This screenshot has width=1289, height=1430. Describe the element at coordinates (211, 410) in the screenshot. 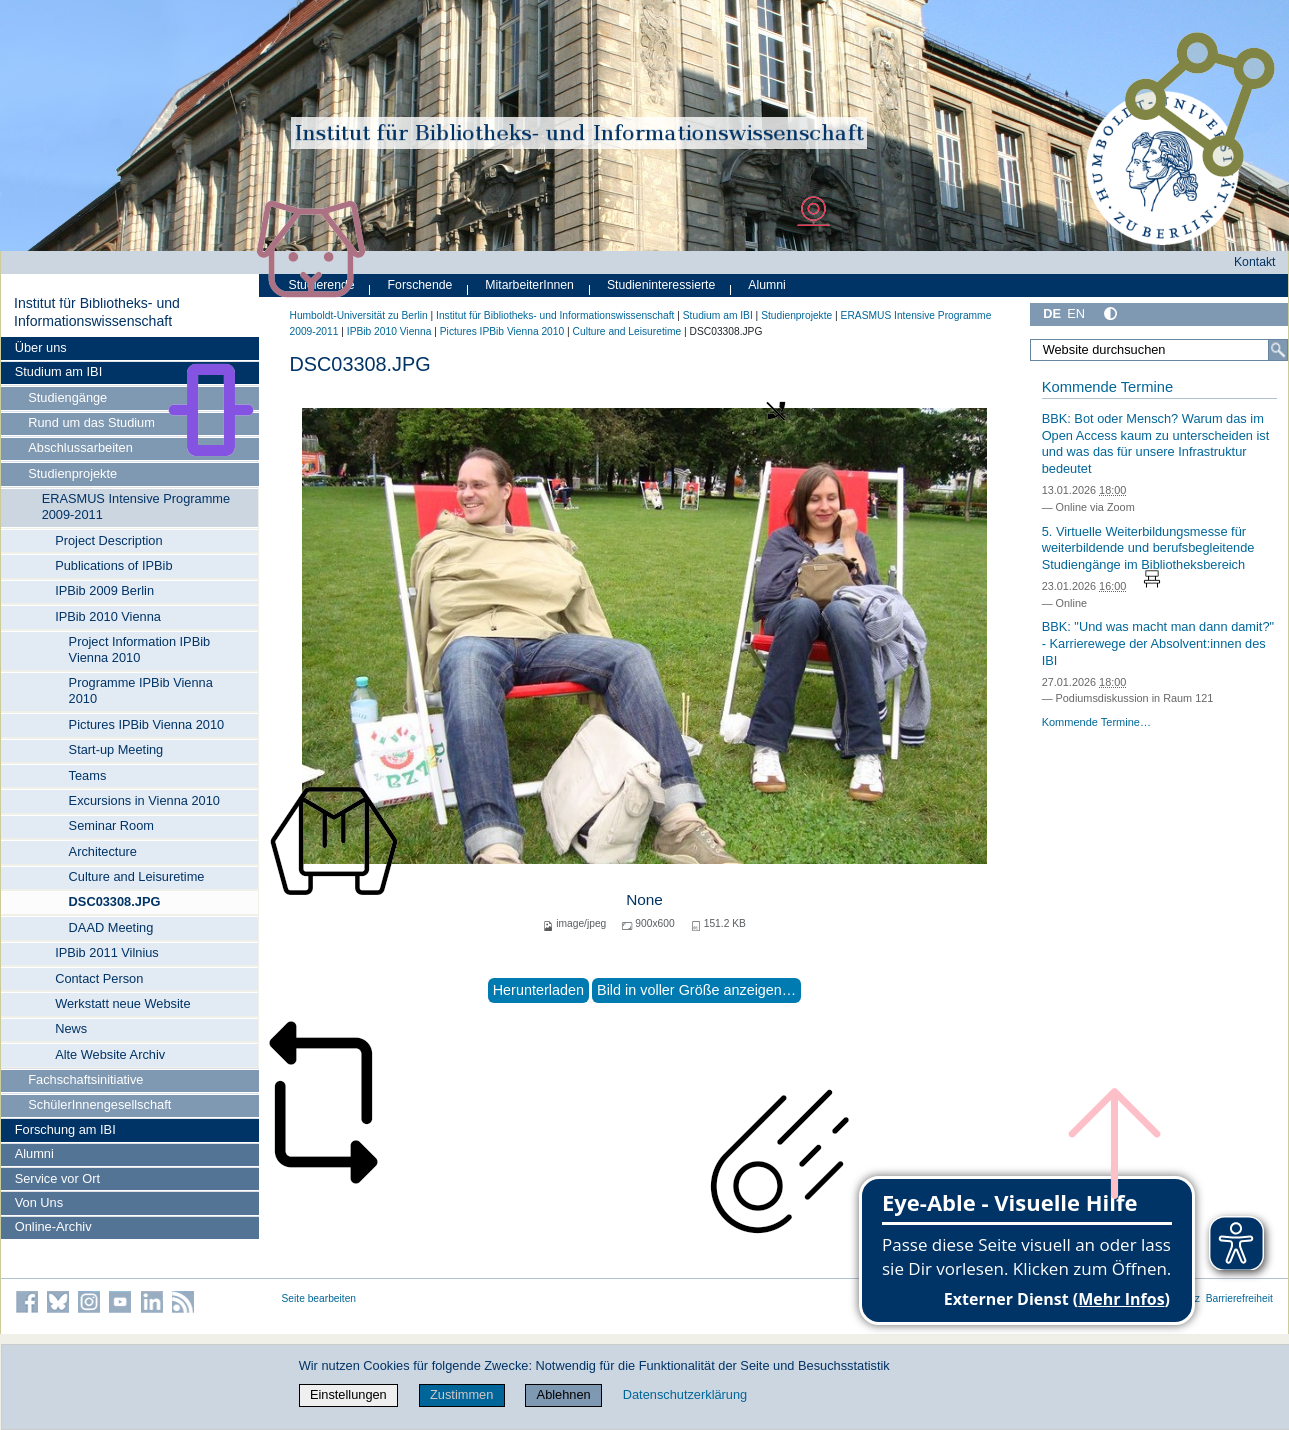

I see `center align object vertically` at that location.